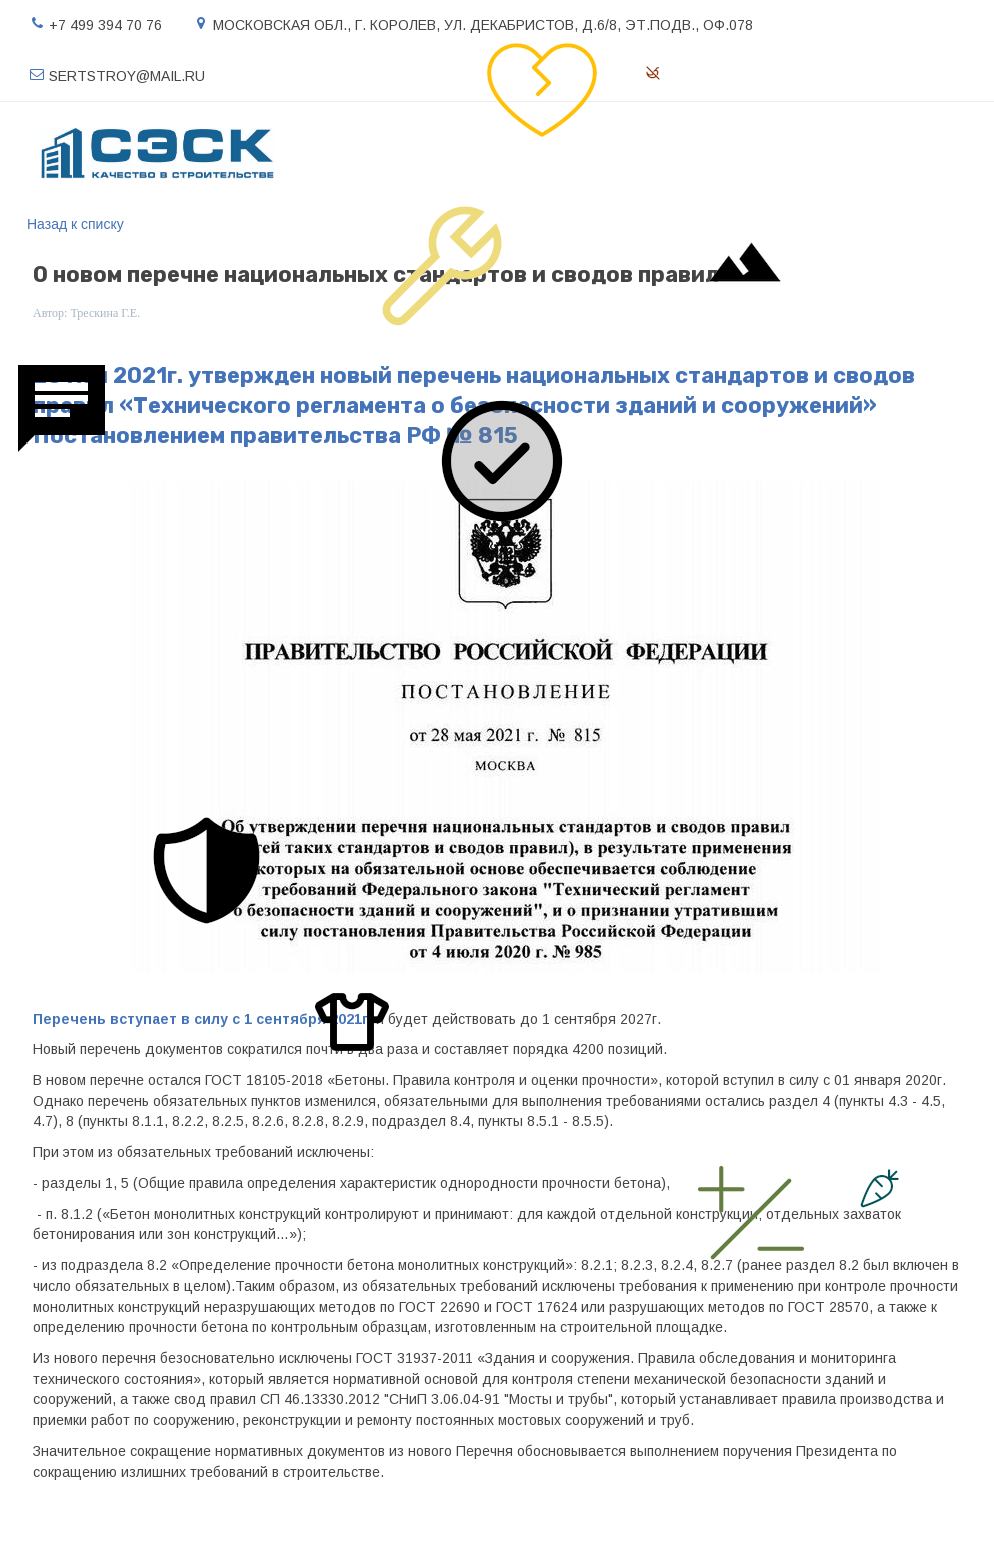 This screenshot has height=1559, width=994. Describe the element at coordinates (352, 1022) in the screenshot. I see `browse clothing or apparel items` at that location.